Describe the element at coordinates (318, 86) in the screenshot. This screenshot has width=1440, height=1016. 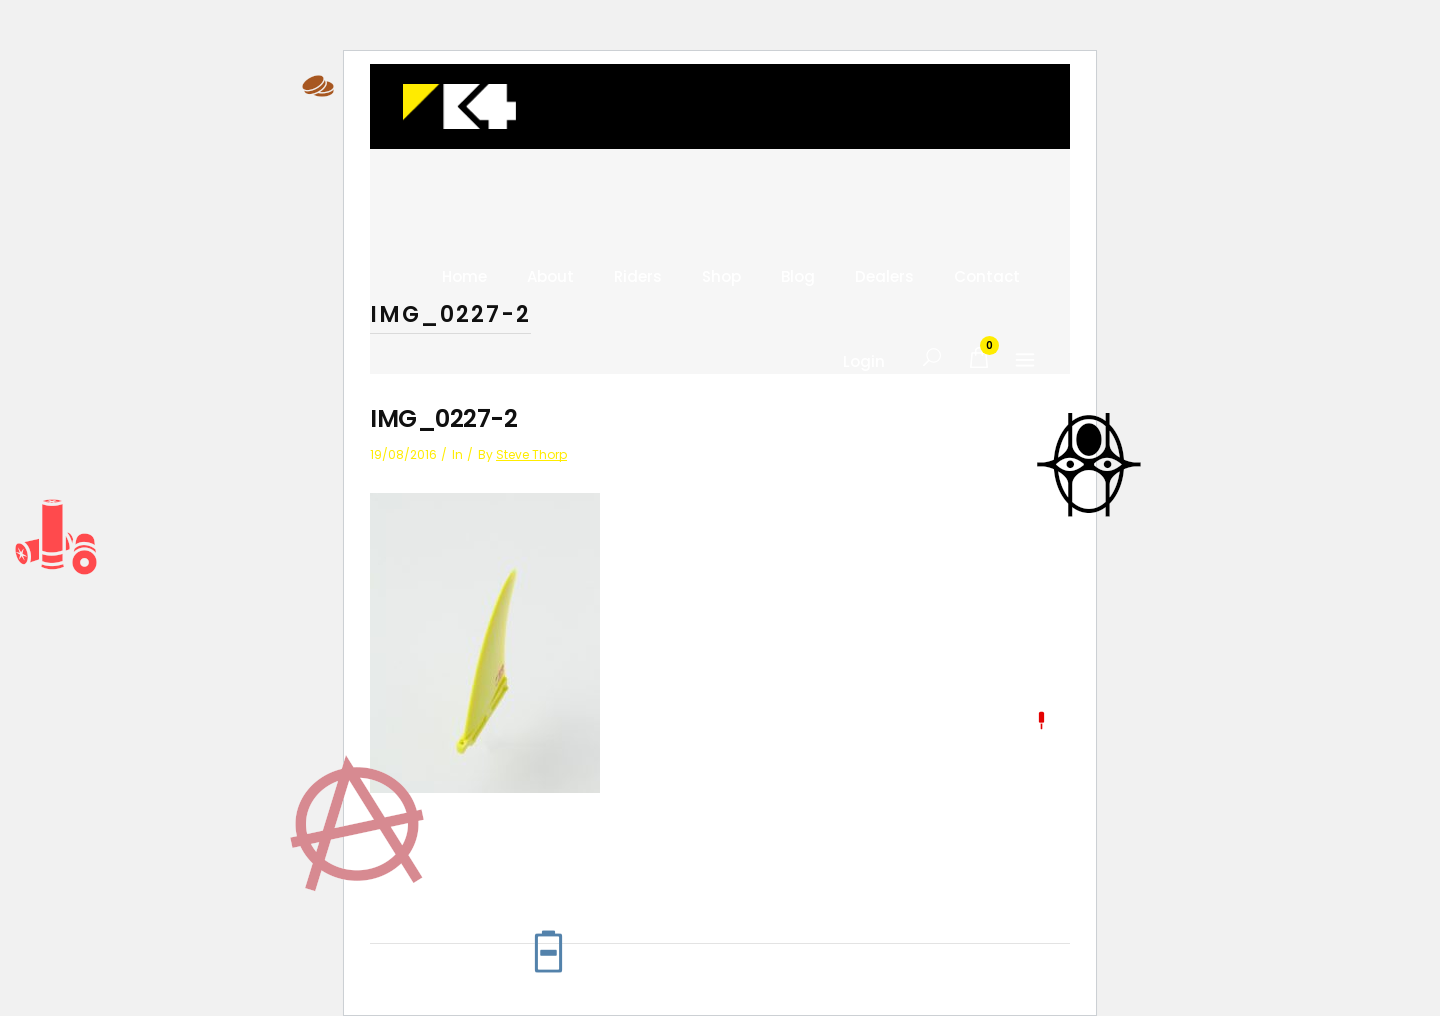
I see `view your coin balance or currency` at that location.